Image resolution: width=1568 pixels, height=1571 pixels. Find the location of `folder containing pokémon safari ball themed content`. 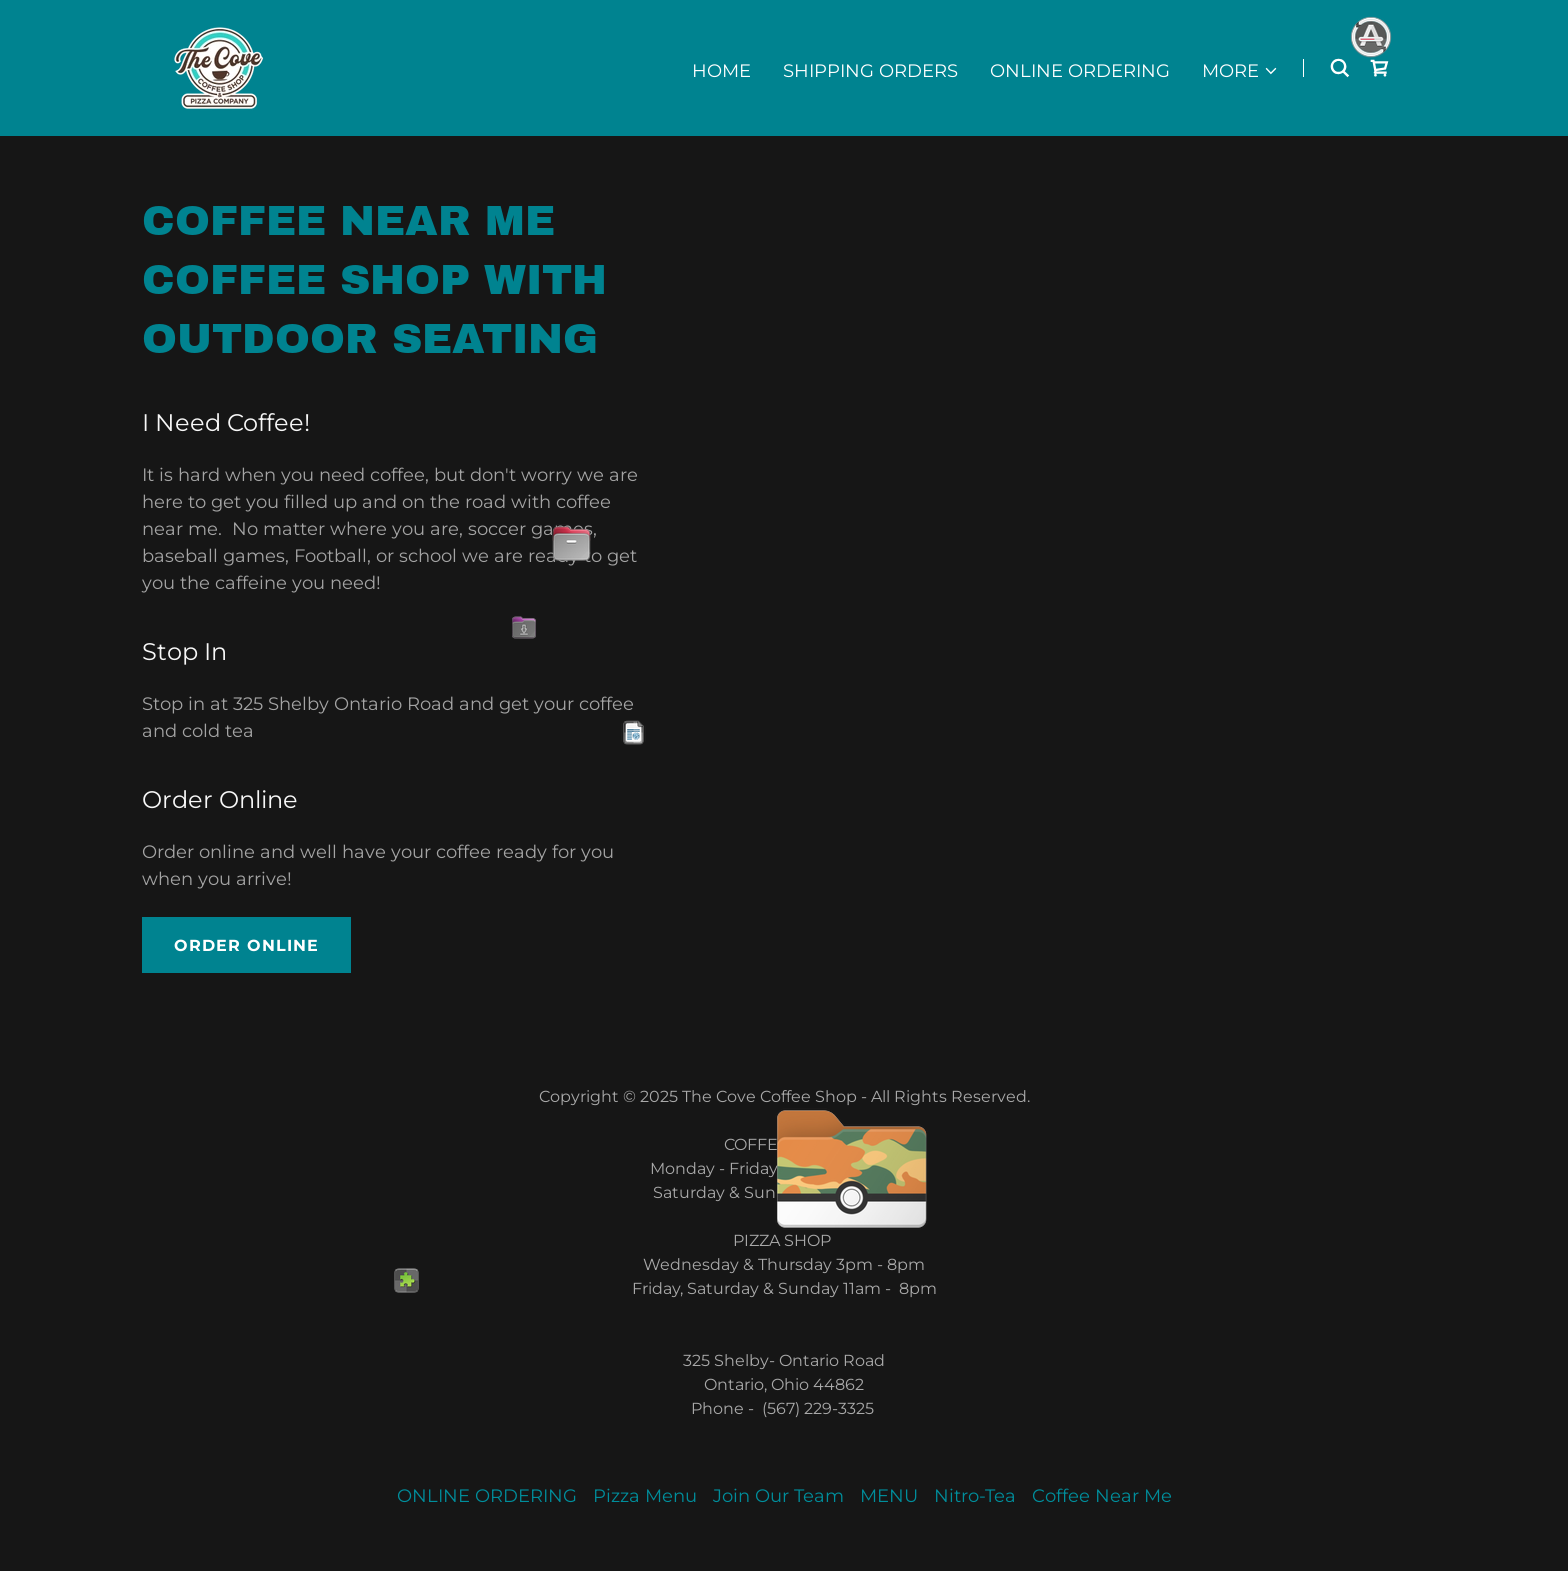

folder containing pokémon safari ball themed content is located at coordinates (851, 1173).